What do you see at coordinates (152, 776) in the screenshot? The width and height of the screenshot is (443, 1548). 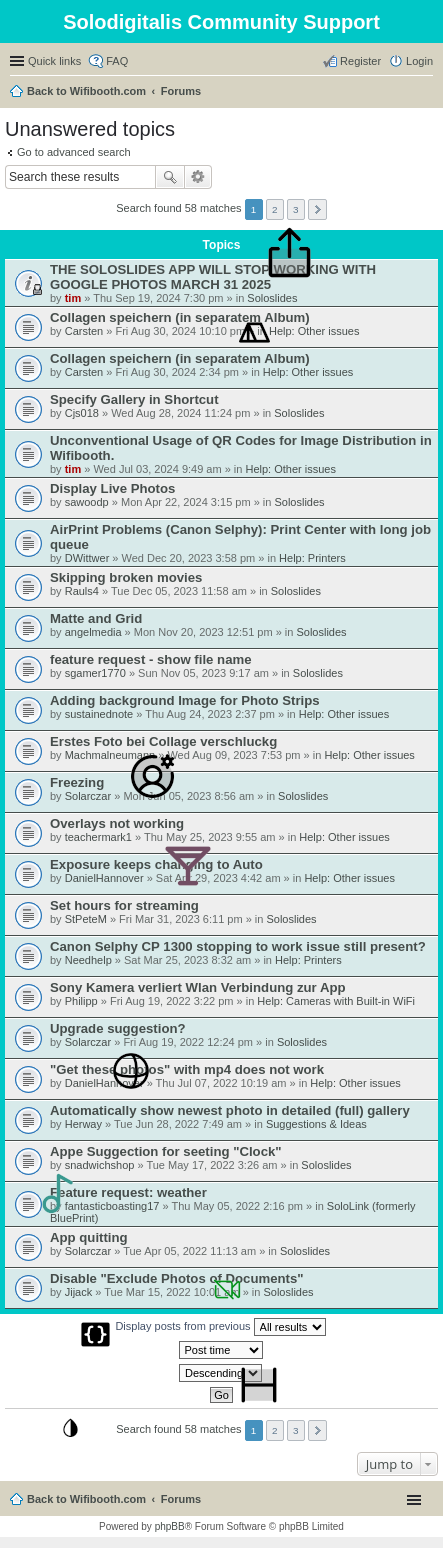 I see `access user profile settings` at bounding box center [152, 776].